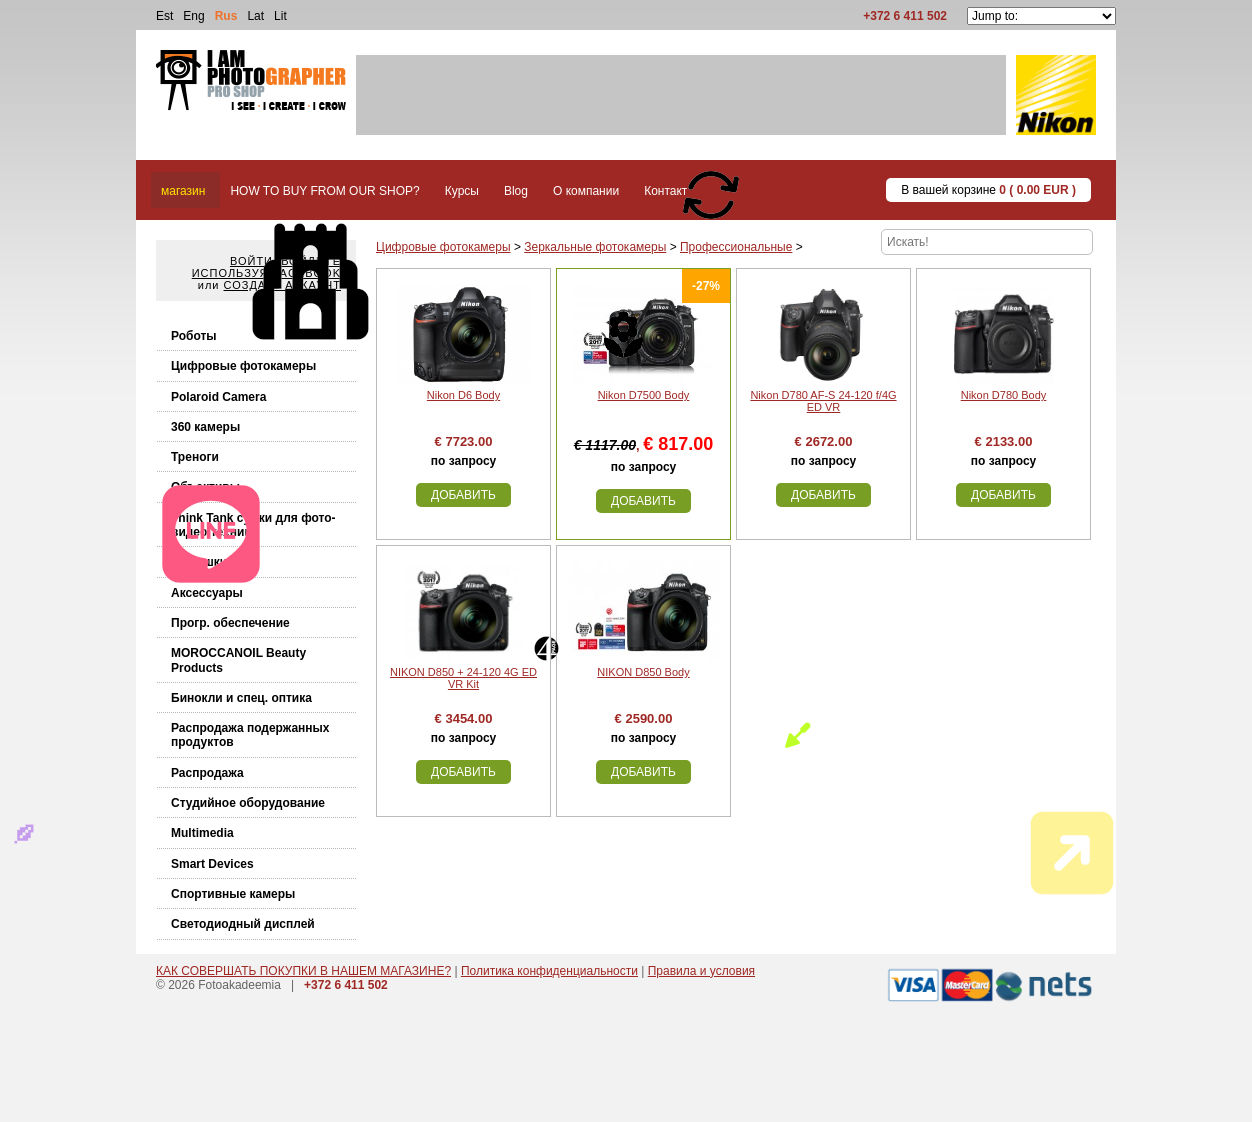 The width and height of the screenshot is (1252, 1122). I want to click on open link in a new window or tab, so click(1072, 853).